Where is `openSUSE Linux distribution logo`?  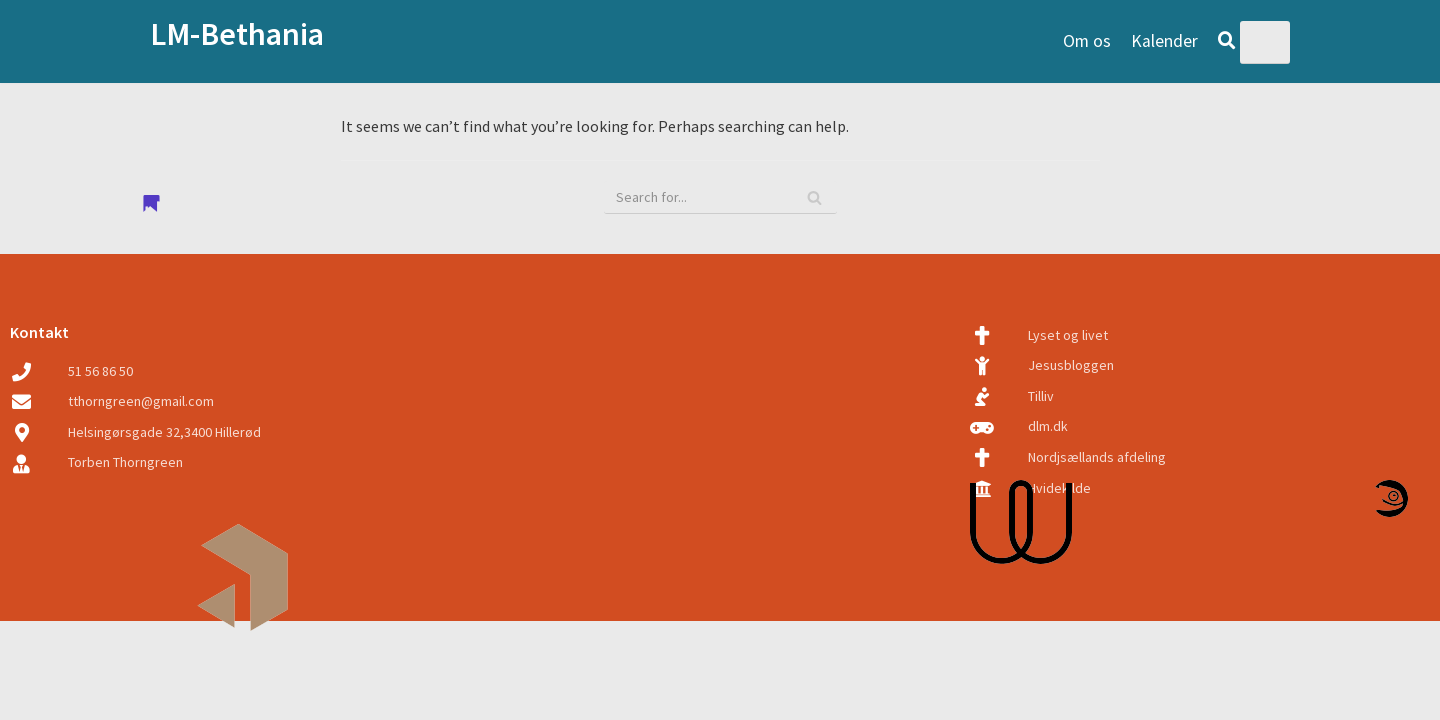
openSUSE Linux distribution logo is located at coordinates (1391, 498).